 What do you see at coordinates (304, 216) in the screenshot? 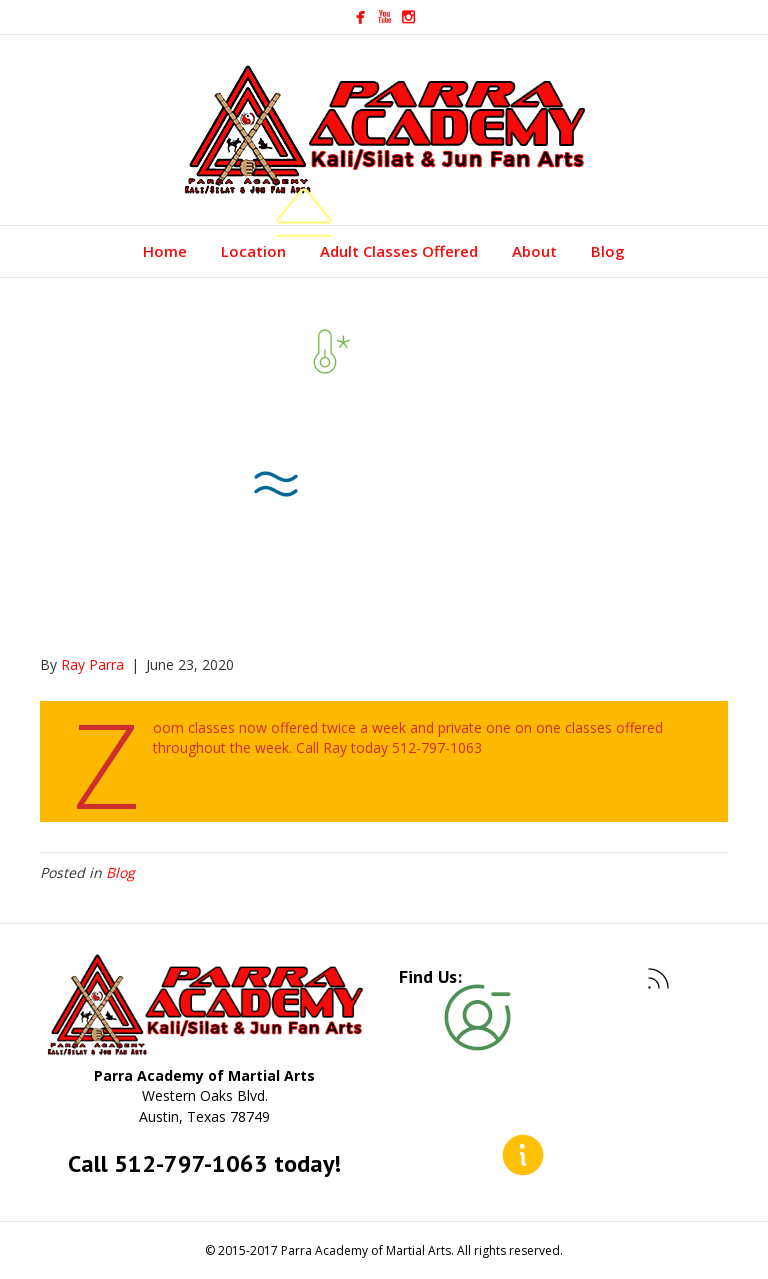
I see `eject media or disc` at bounding box center [304, 216].